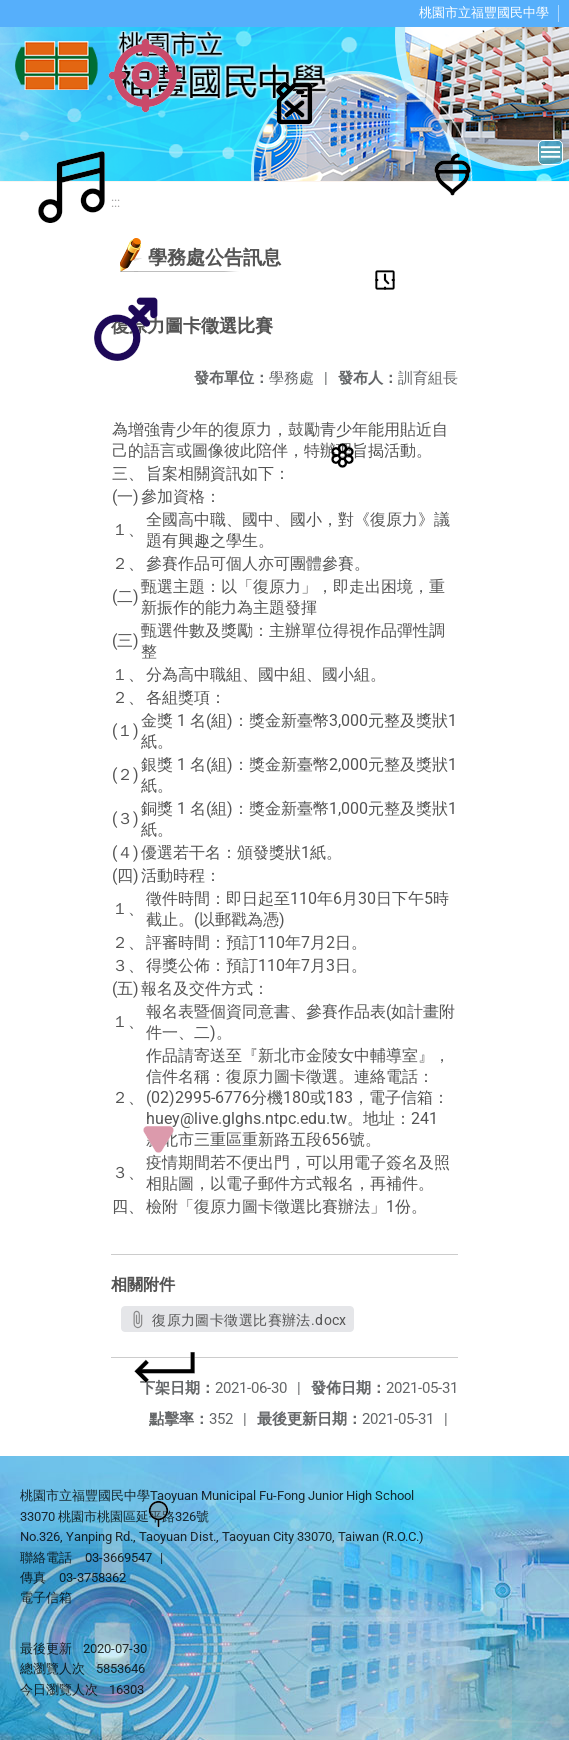 This screenshot has height=1740, width=569. Describe the element at coordinates (158, 1138) in the screenshot. I see `expand dropdown menu` at that location.